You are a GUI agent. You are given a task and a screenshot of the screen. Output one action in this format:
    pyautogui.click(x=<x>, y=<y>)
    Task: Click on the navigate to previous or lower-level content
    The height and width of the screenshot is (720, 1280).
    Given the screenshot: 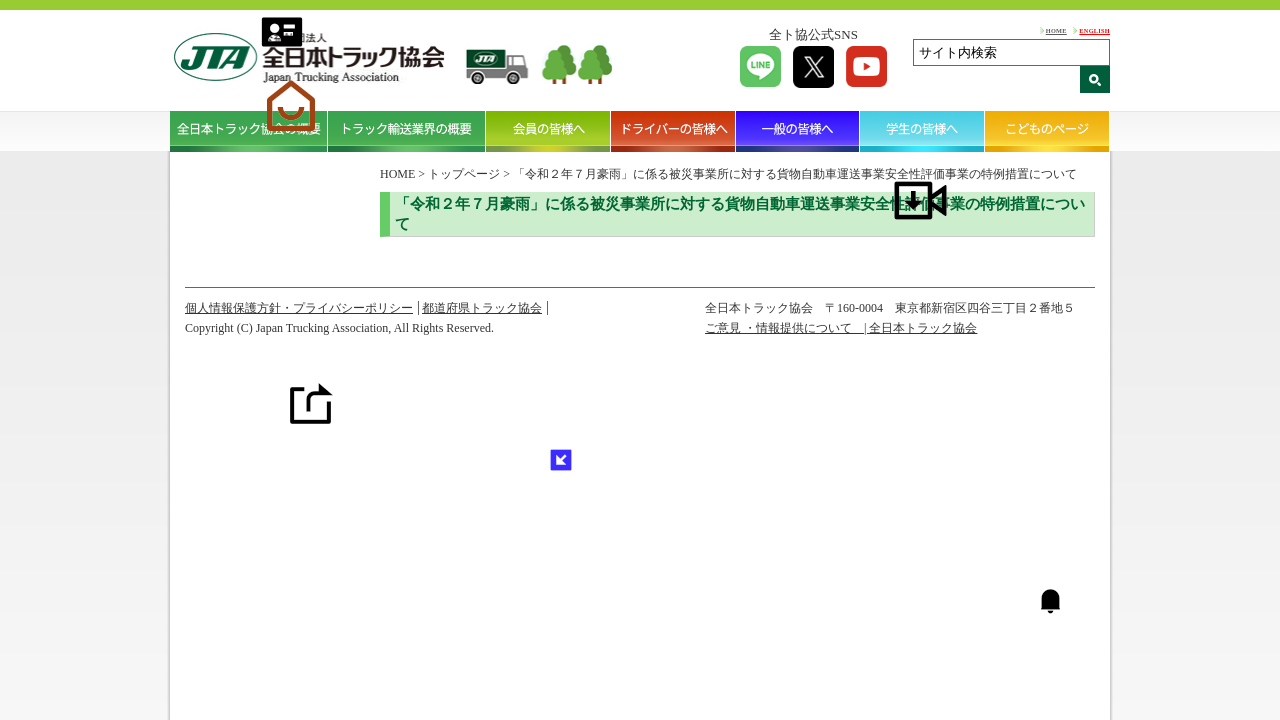 What is the action you would take?
    pyautogui.click(x=561, y=460)
    